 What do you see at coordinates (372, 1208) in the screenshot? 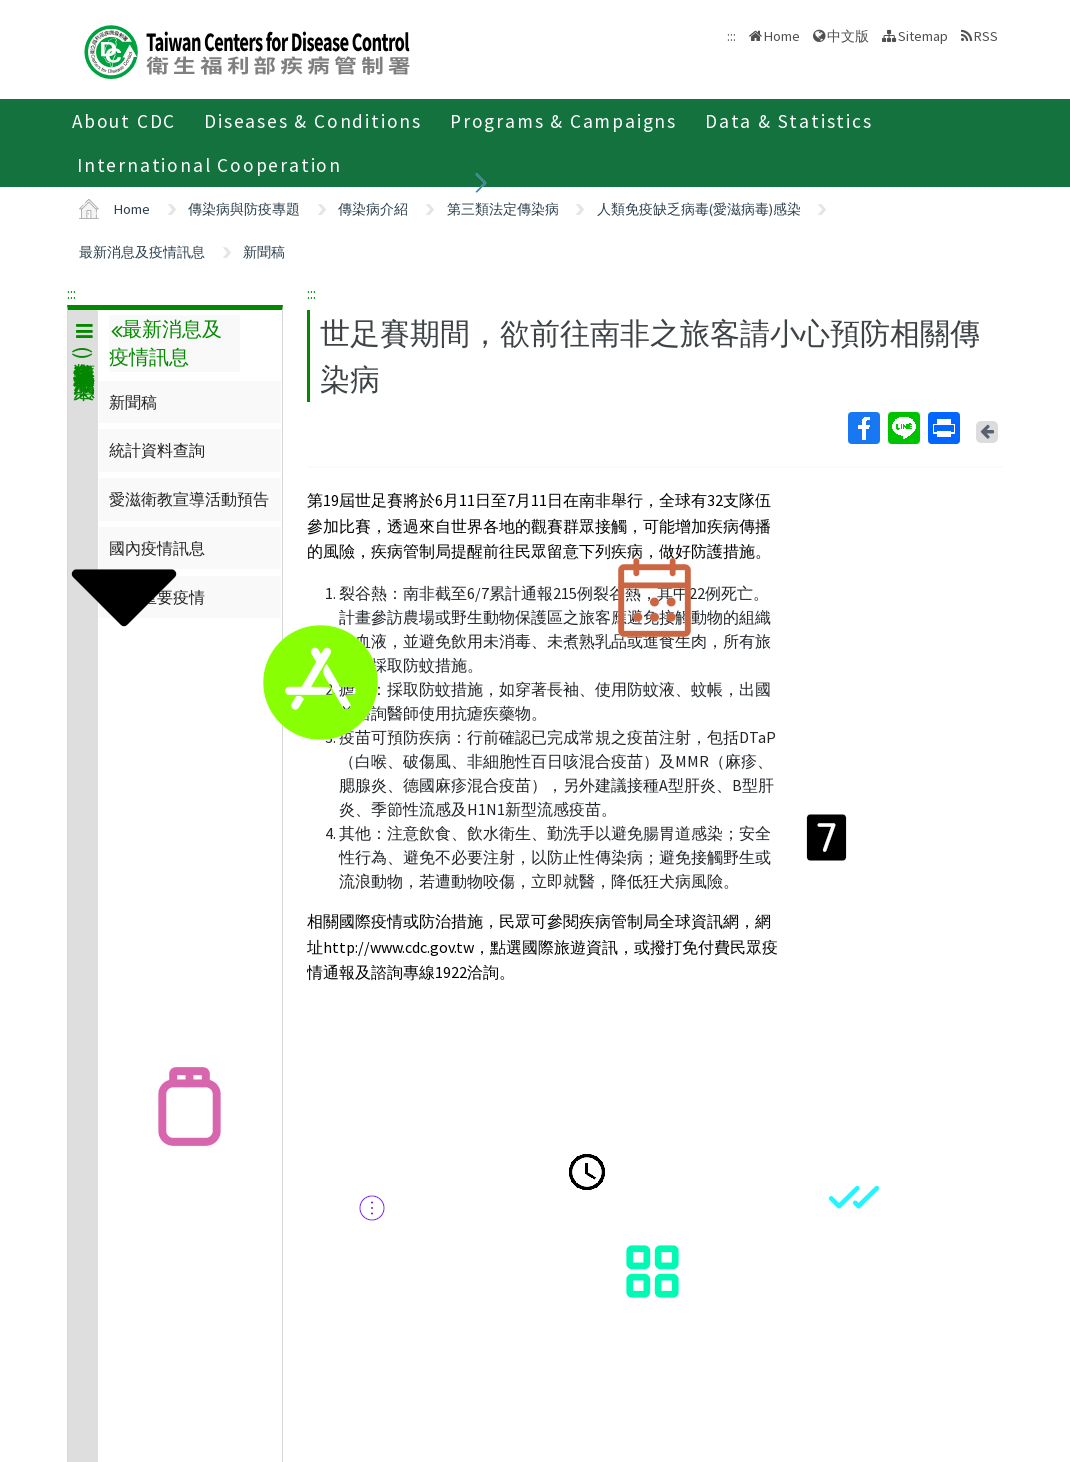
I see `access more options or actions` at bounding box center [372, 1208].